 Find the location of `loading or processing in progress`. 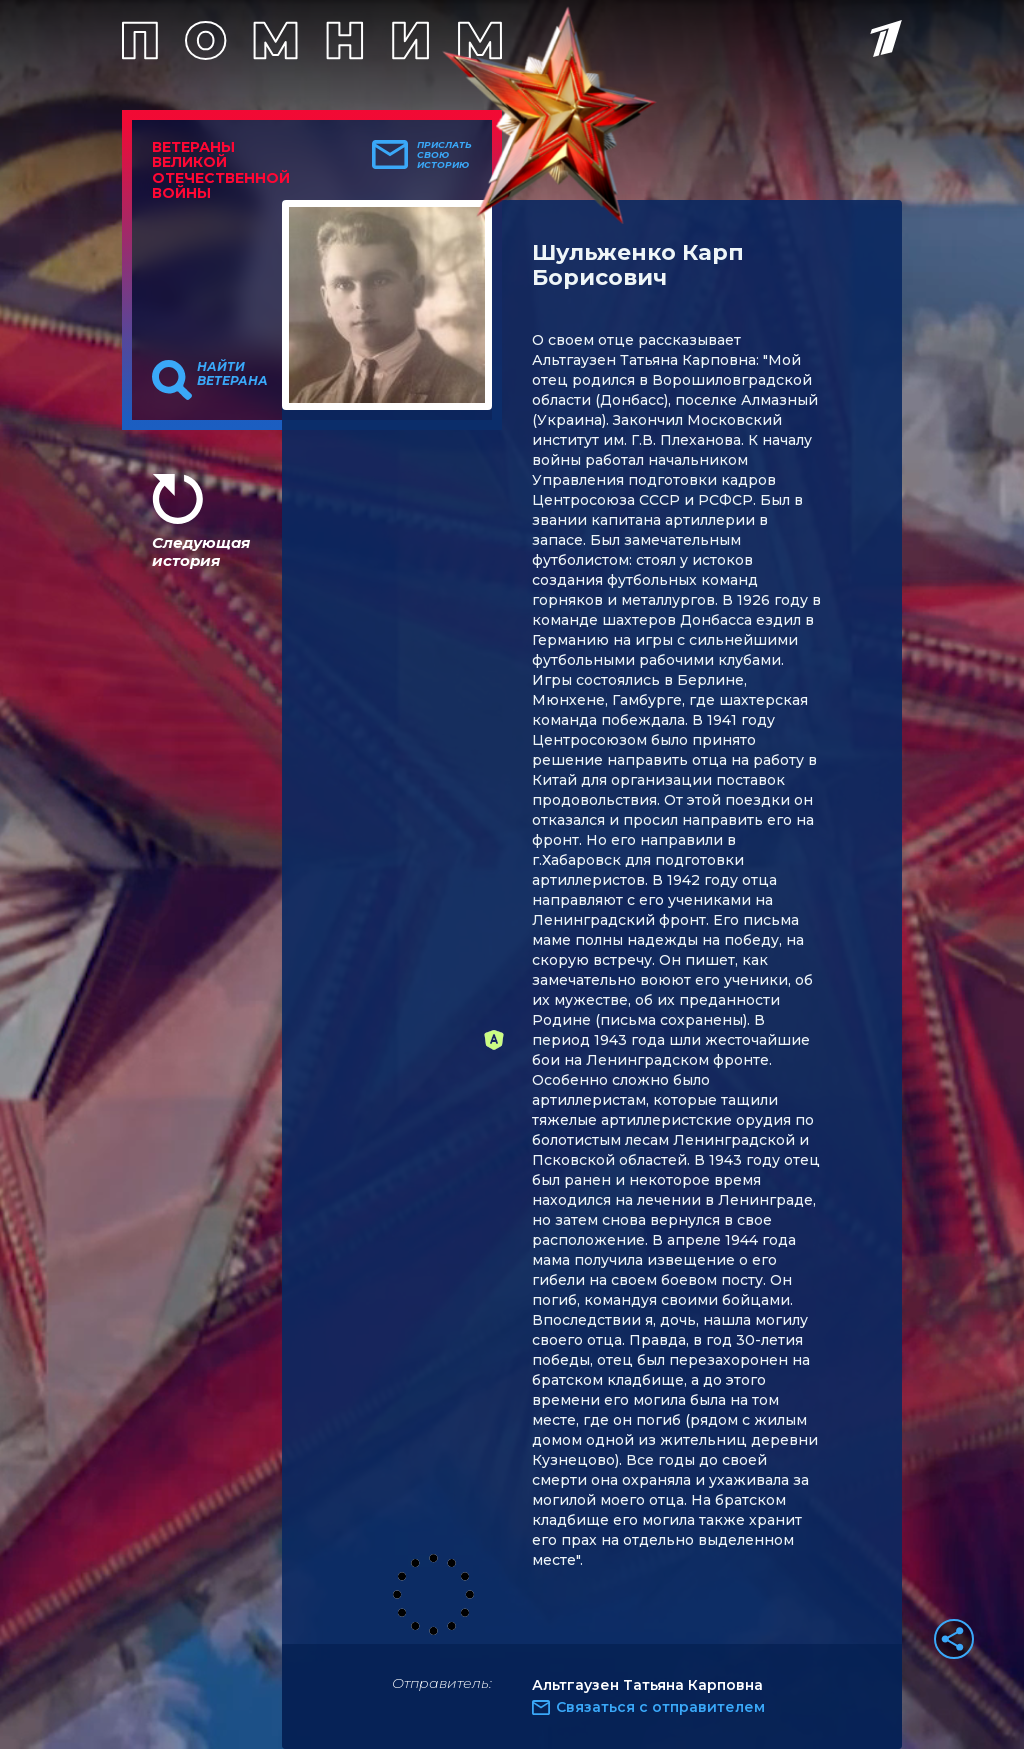

loading or processing in progress is located at coordinates (433, 1594).